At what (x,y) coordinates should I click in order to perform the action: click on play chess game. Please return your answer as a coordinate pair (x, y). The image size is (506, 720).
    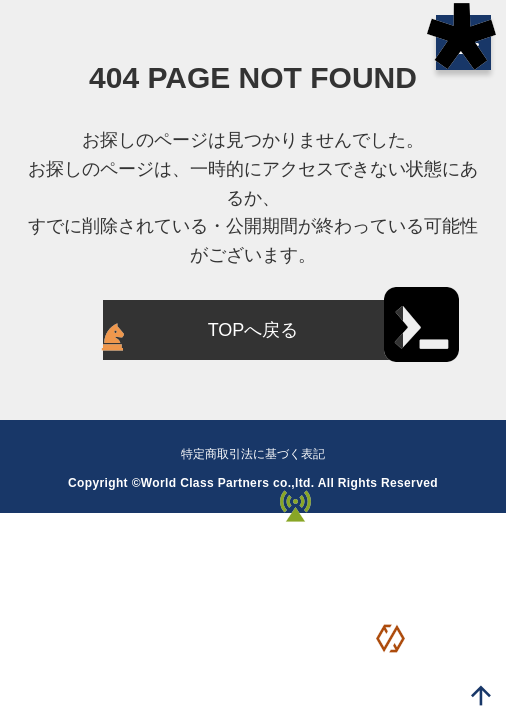
    Looking at the image, I should click on (113, 338).